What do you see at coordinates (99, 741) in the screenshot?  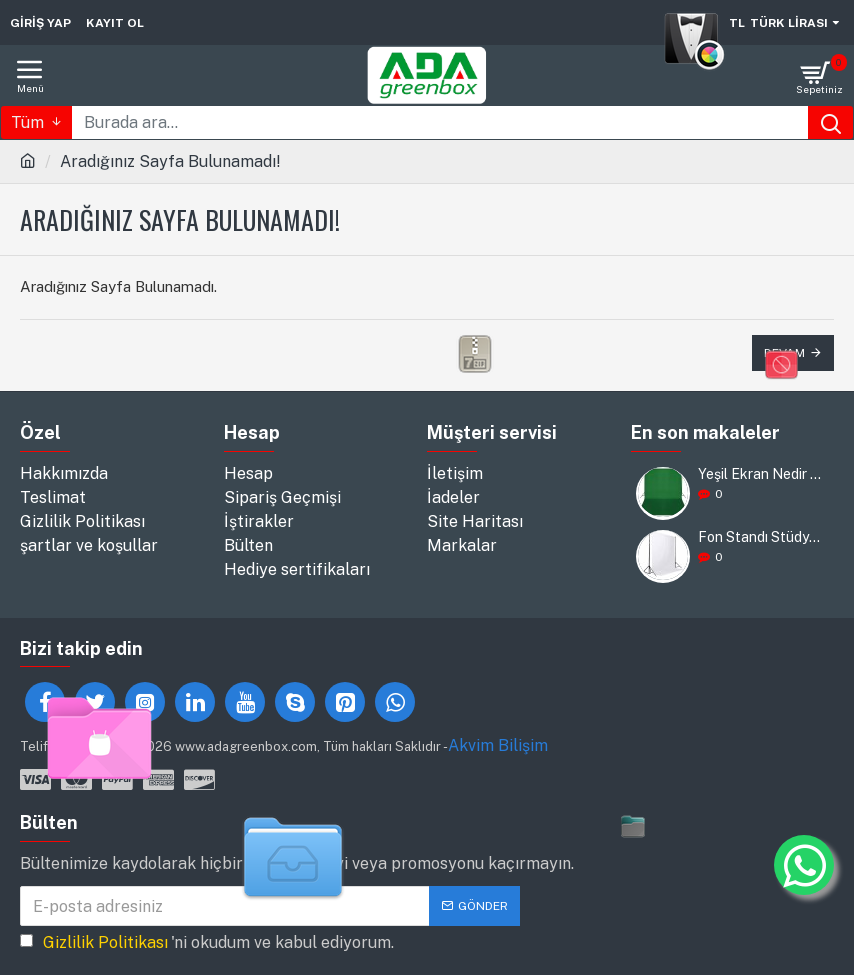 I see `open android marshmallow system folder` at bounding box center [99, 741].